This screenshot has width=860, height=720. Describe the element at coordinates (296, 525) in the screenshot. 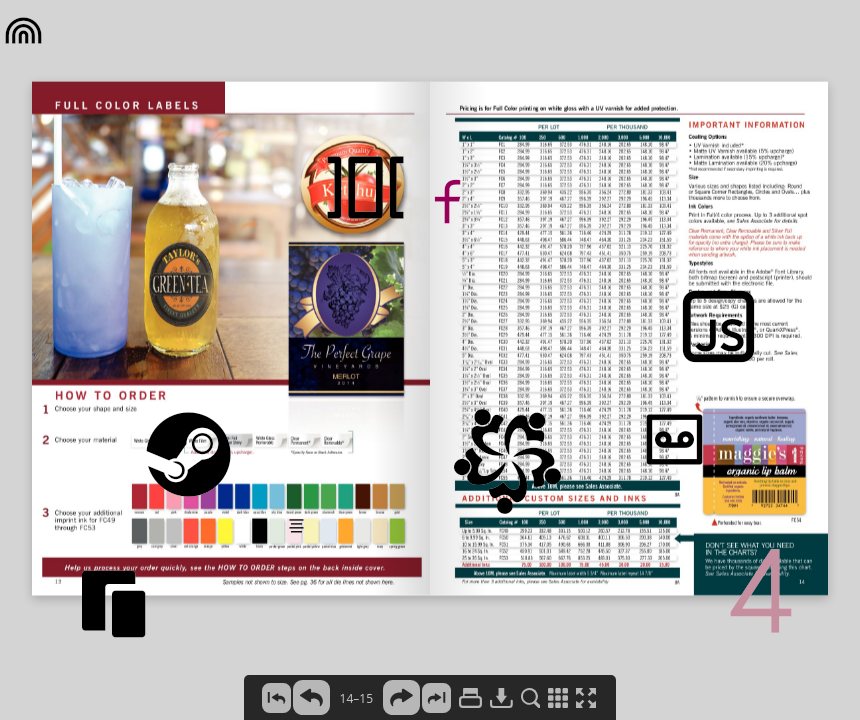

I see `center-align text or content` at that location.